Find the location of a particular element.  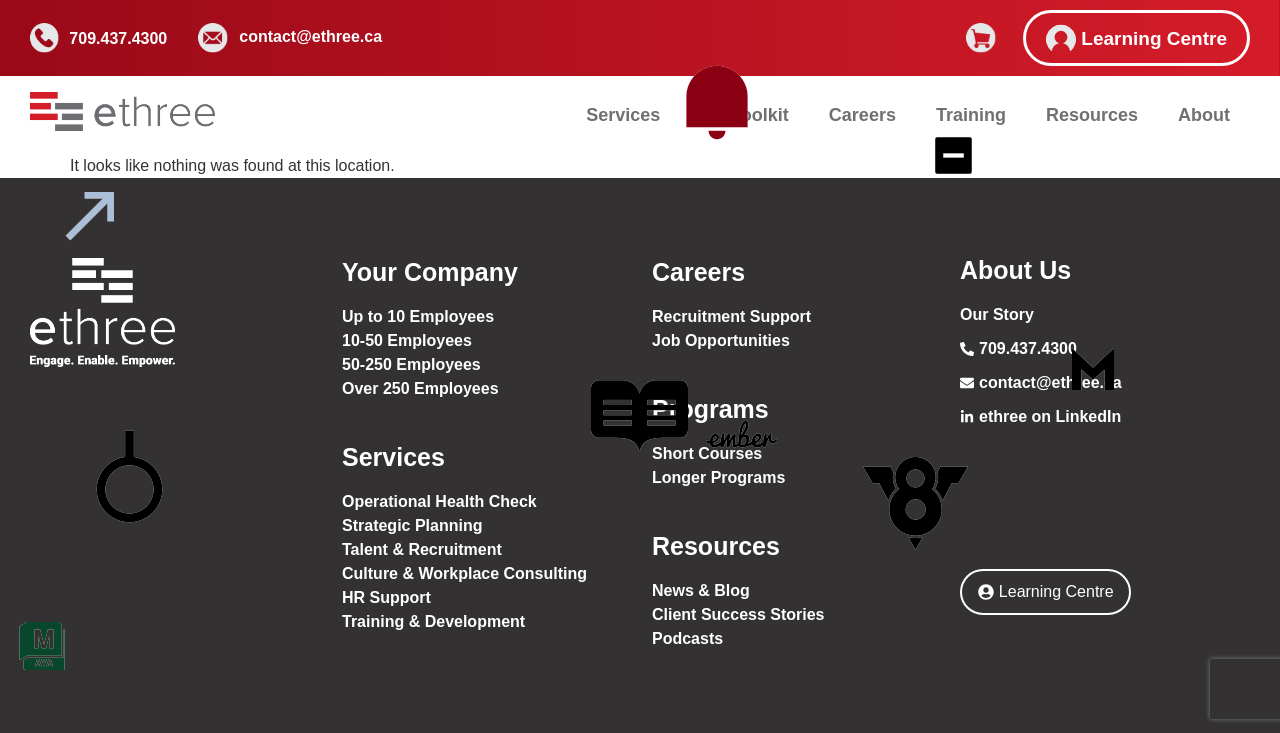

indicates a partially selected or indeterminate checkbox state is located at coordinates (953, 155).